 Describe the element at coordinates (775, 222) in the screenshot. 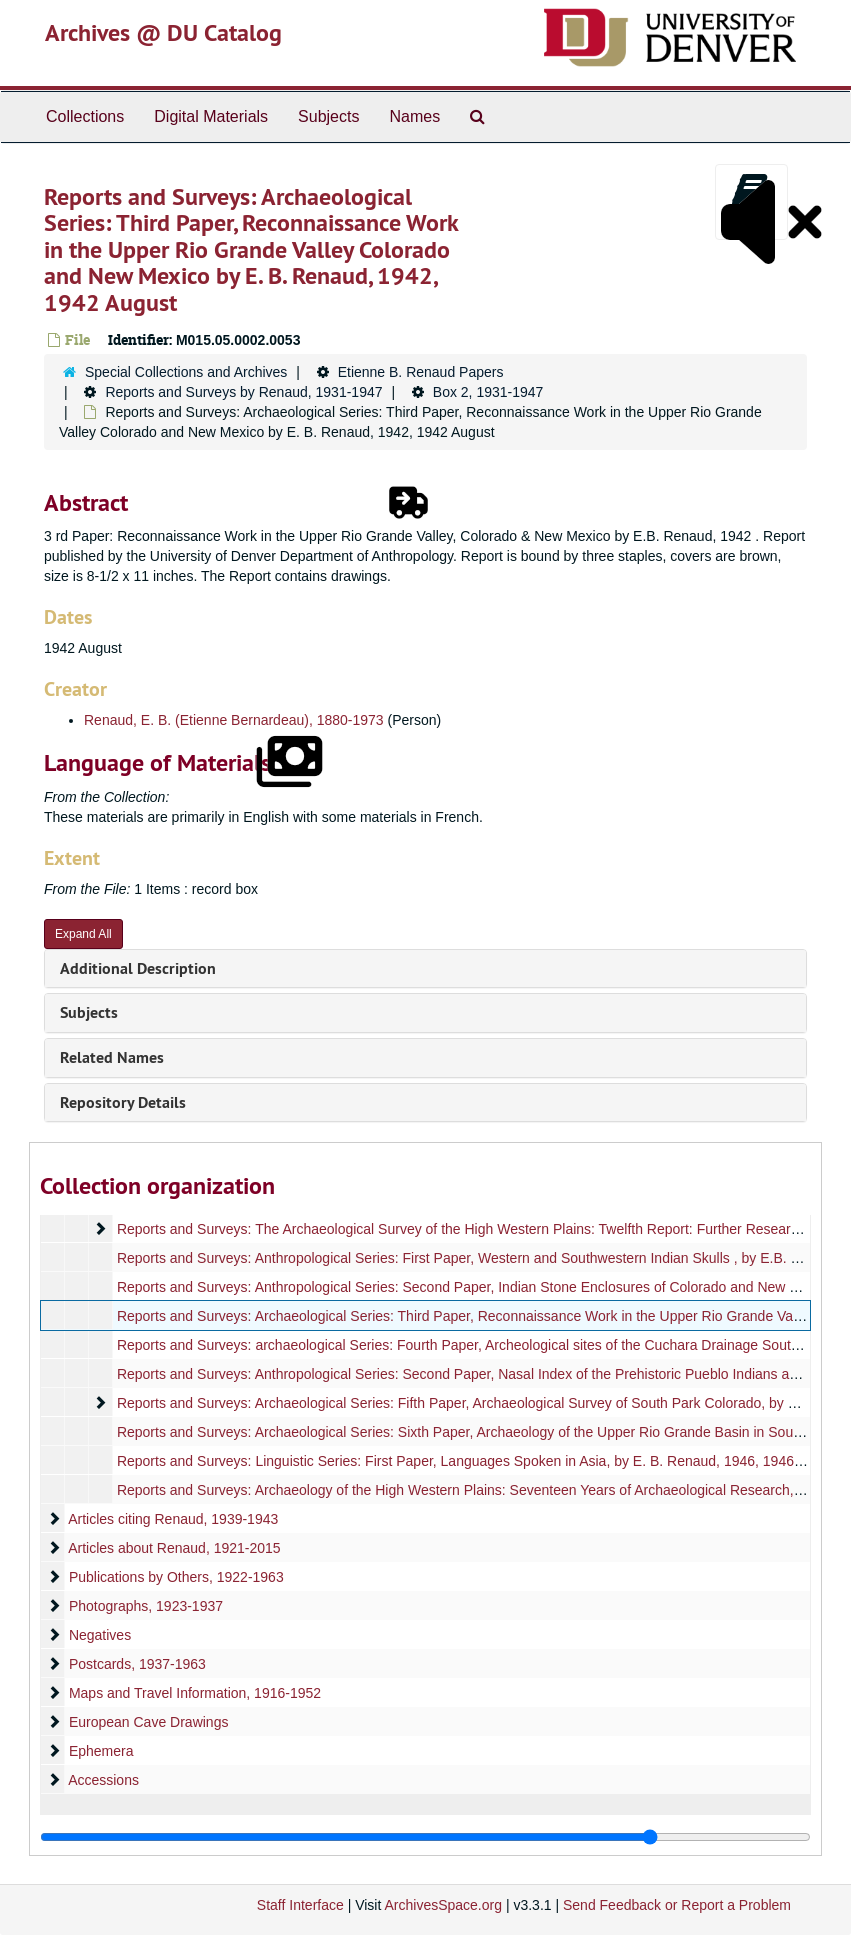

I see `mute audio` at that location.